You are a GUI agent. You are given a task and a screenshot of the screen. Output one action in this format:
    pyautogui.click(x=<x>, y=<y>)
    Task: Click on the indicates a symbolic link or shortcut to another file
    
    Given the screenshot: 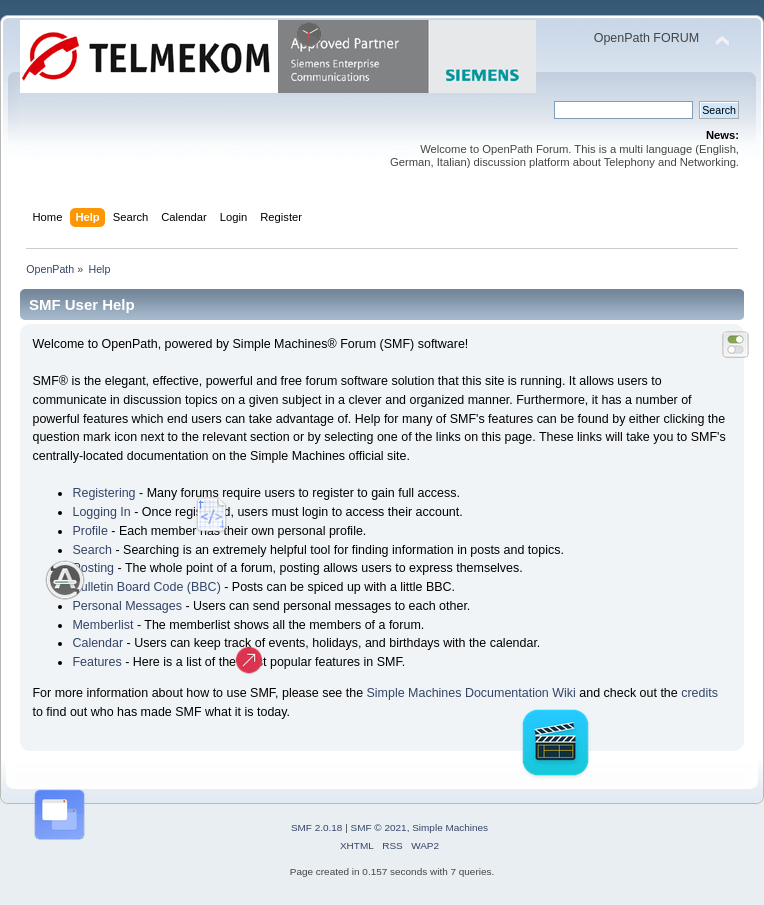 What is the action you would take?
    pyautogui.click(x=249, y=660)
    